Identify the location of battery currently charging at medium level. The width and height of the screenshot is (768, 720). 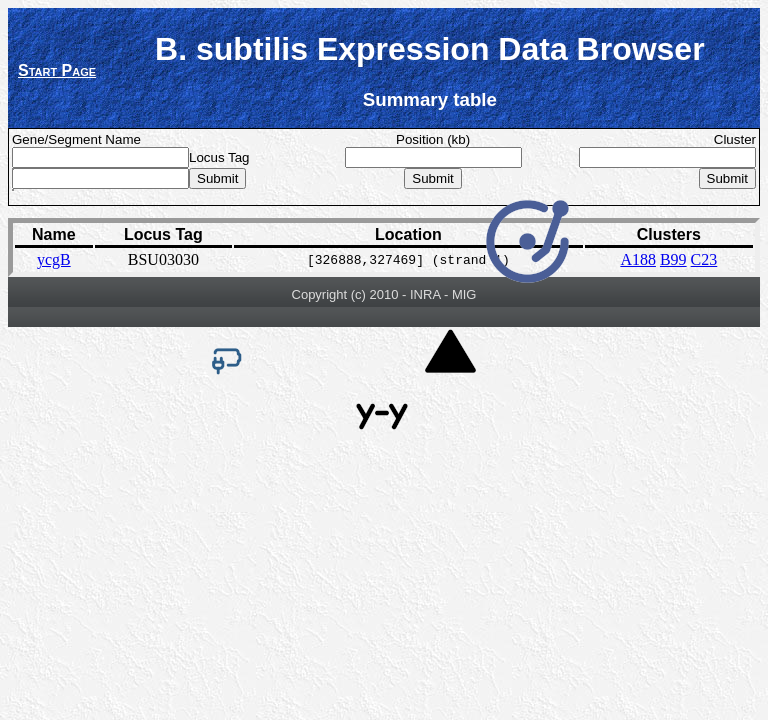
(227, 357).